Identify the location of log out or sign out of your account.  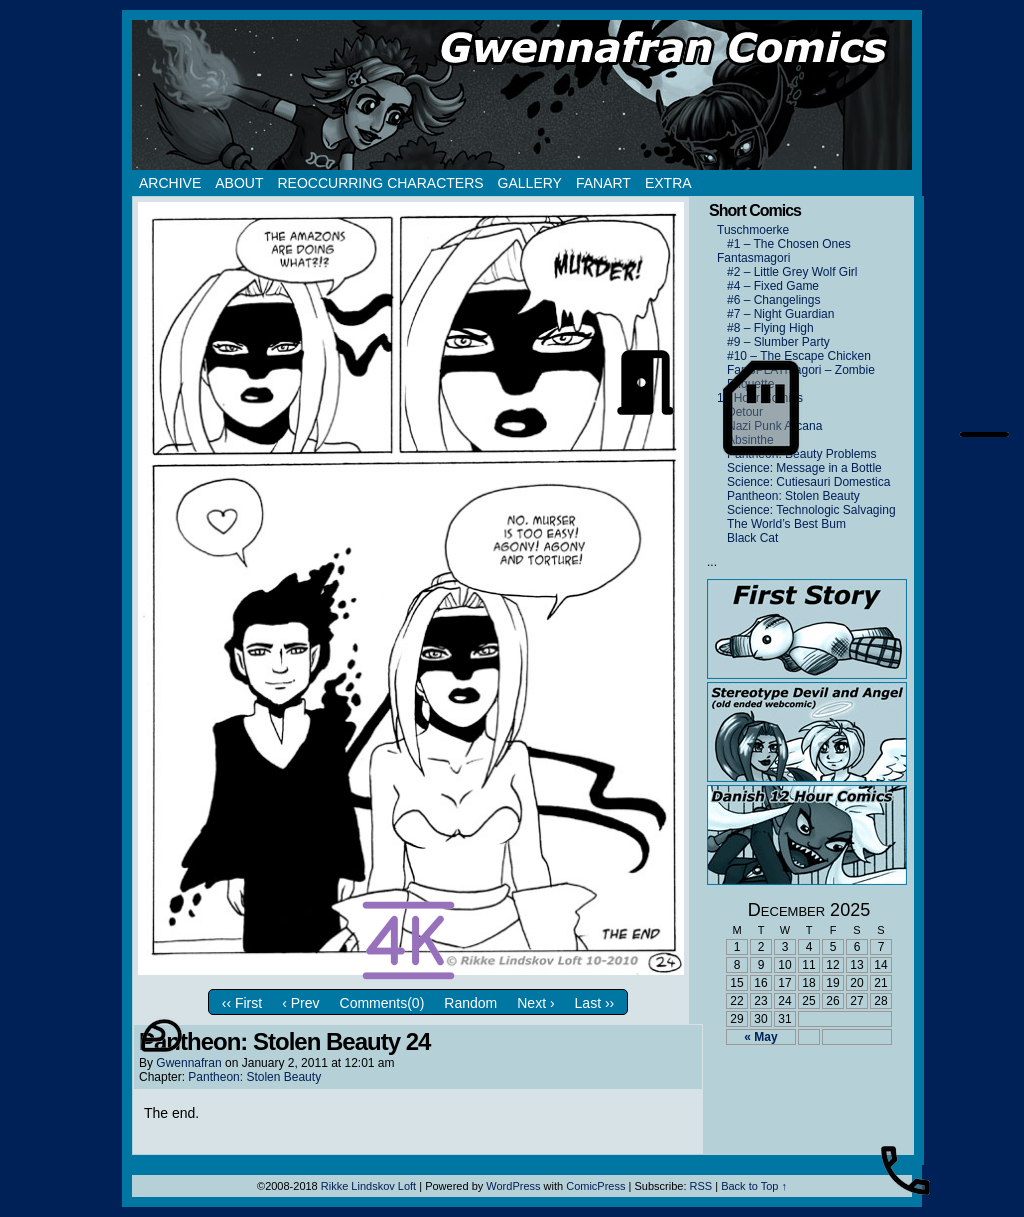
(645, 382).